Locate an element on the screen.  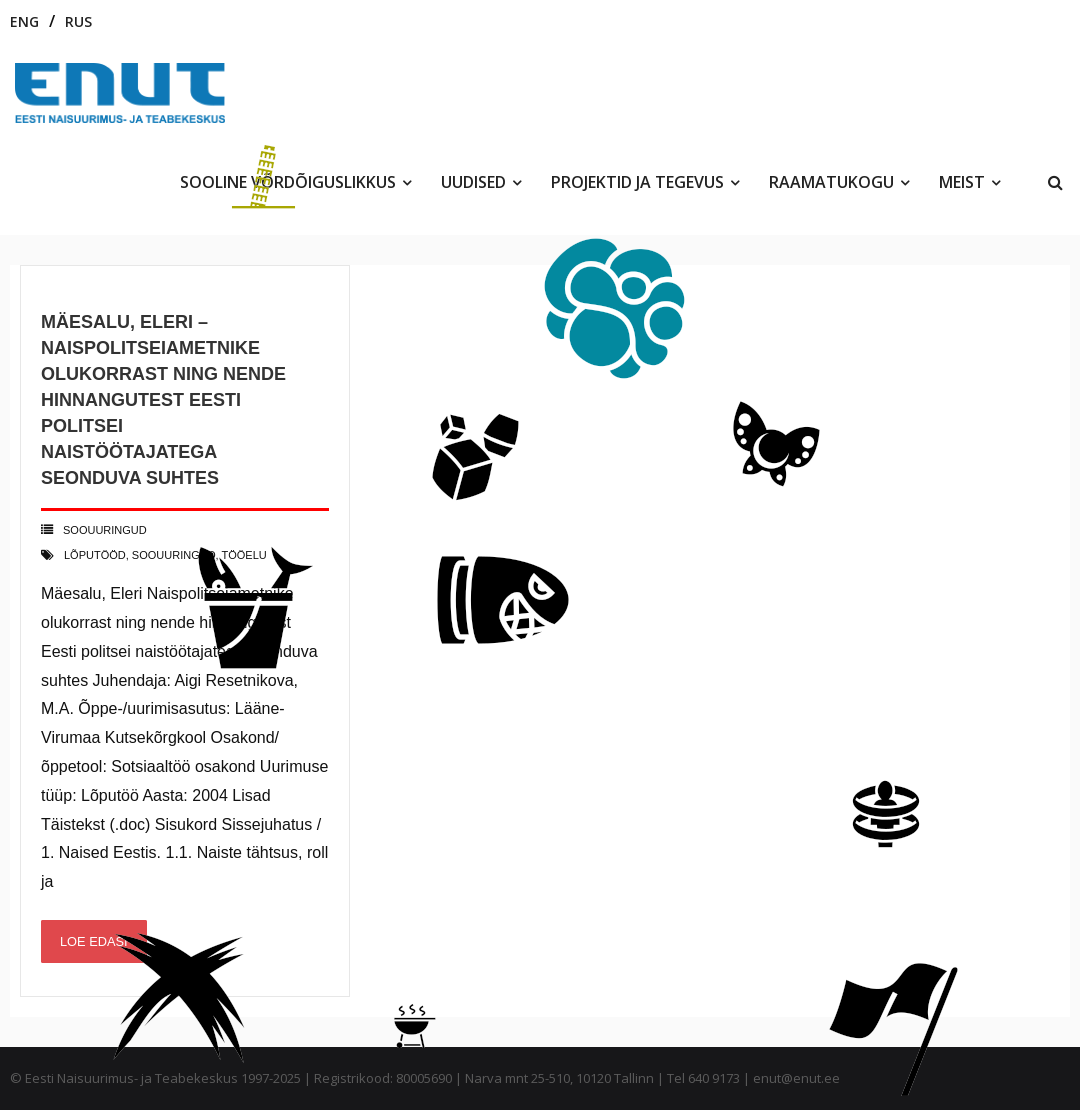
select fairy character class or type is located at coordinates (776, 443).